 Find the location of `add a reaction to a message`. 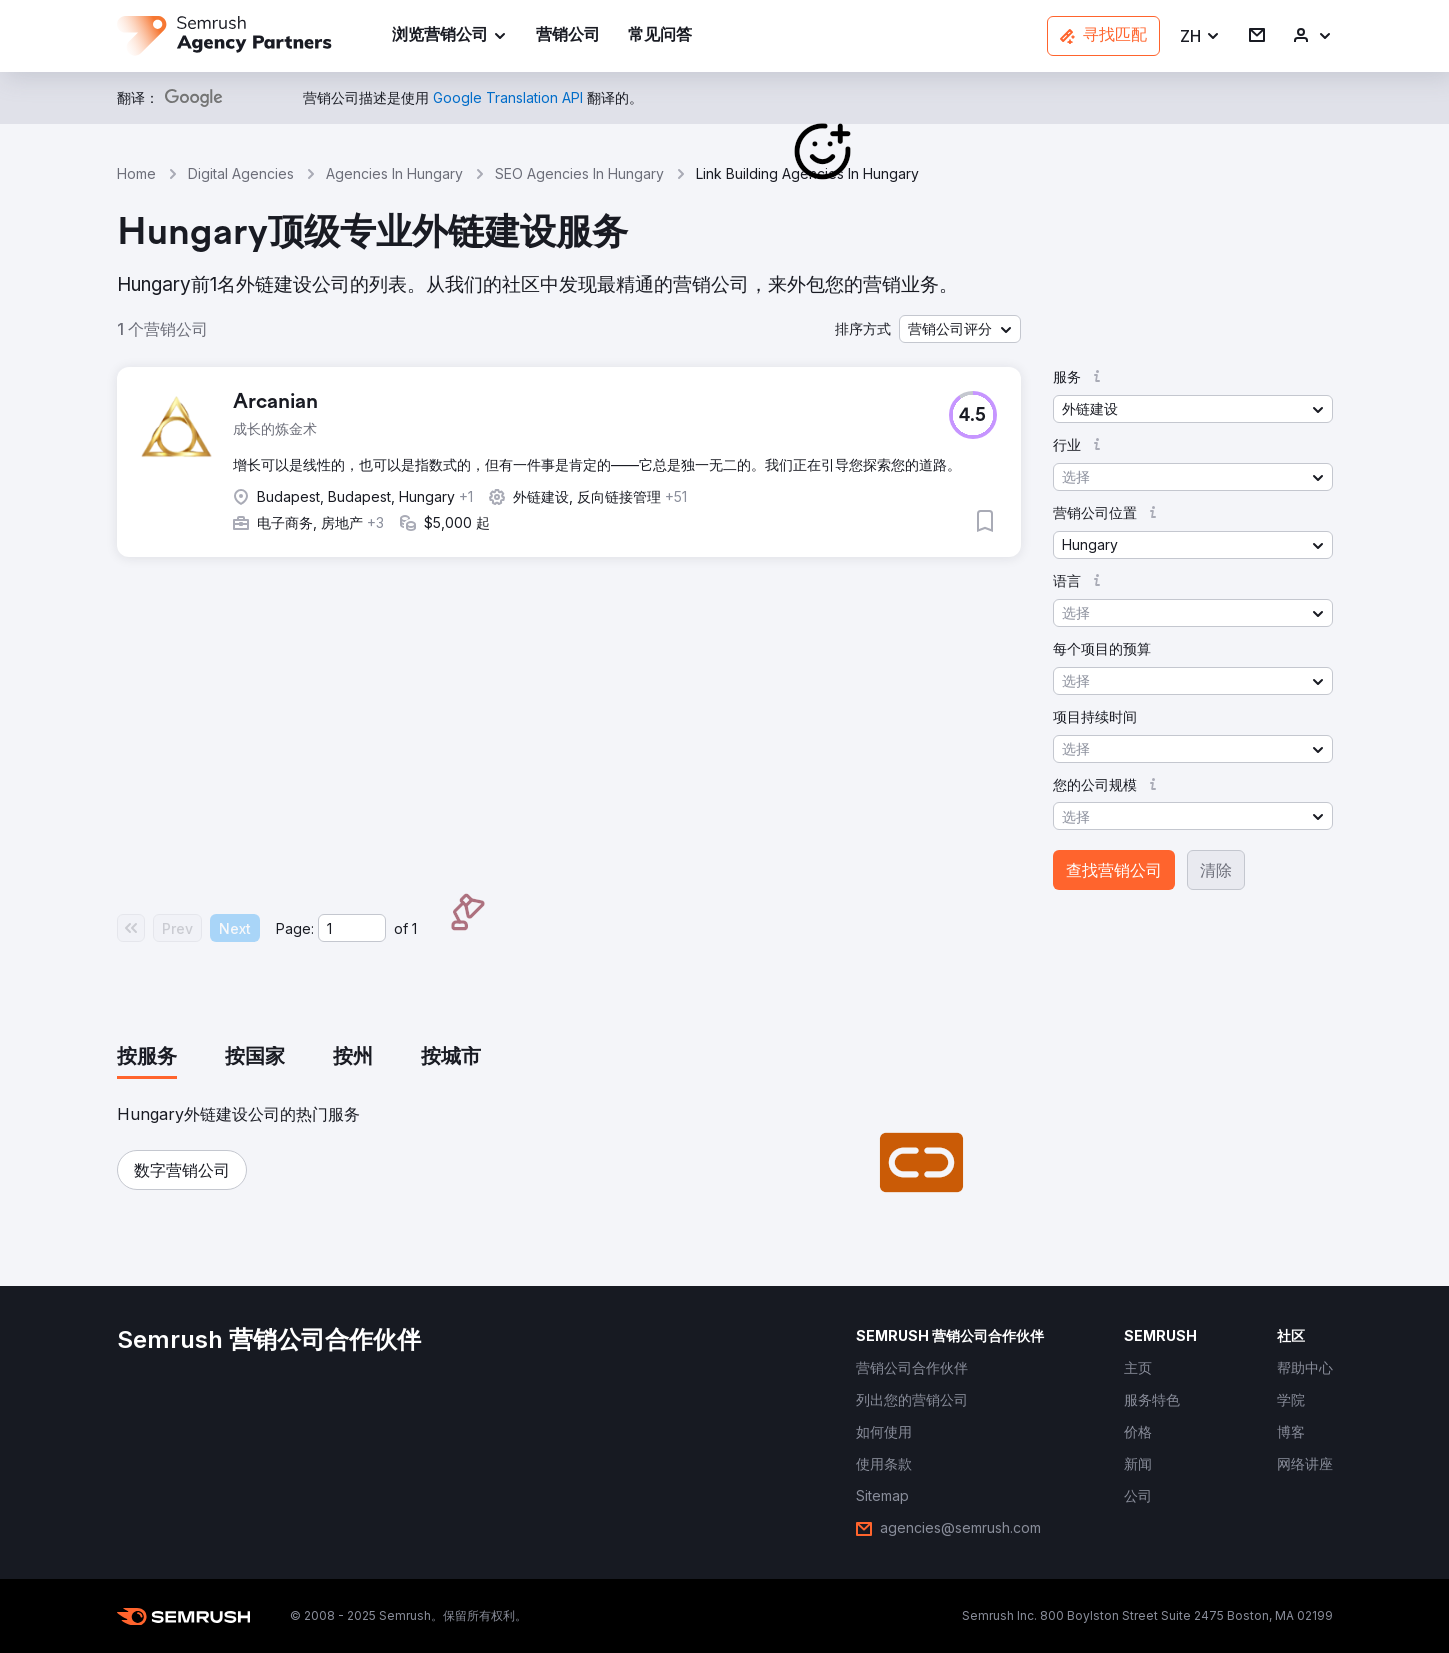

add a reaction to a message is located at coordinates (822, 151).